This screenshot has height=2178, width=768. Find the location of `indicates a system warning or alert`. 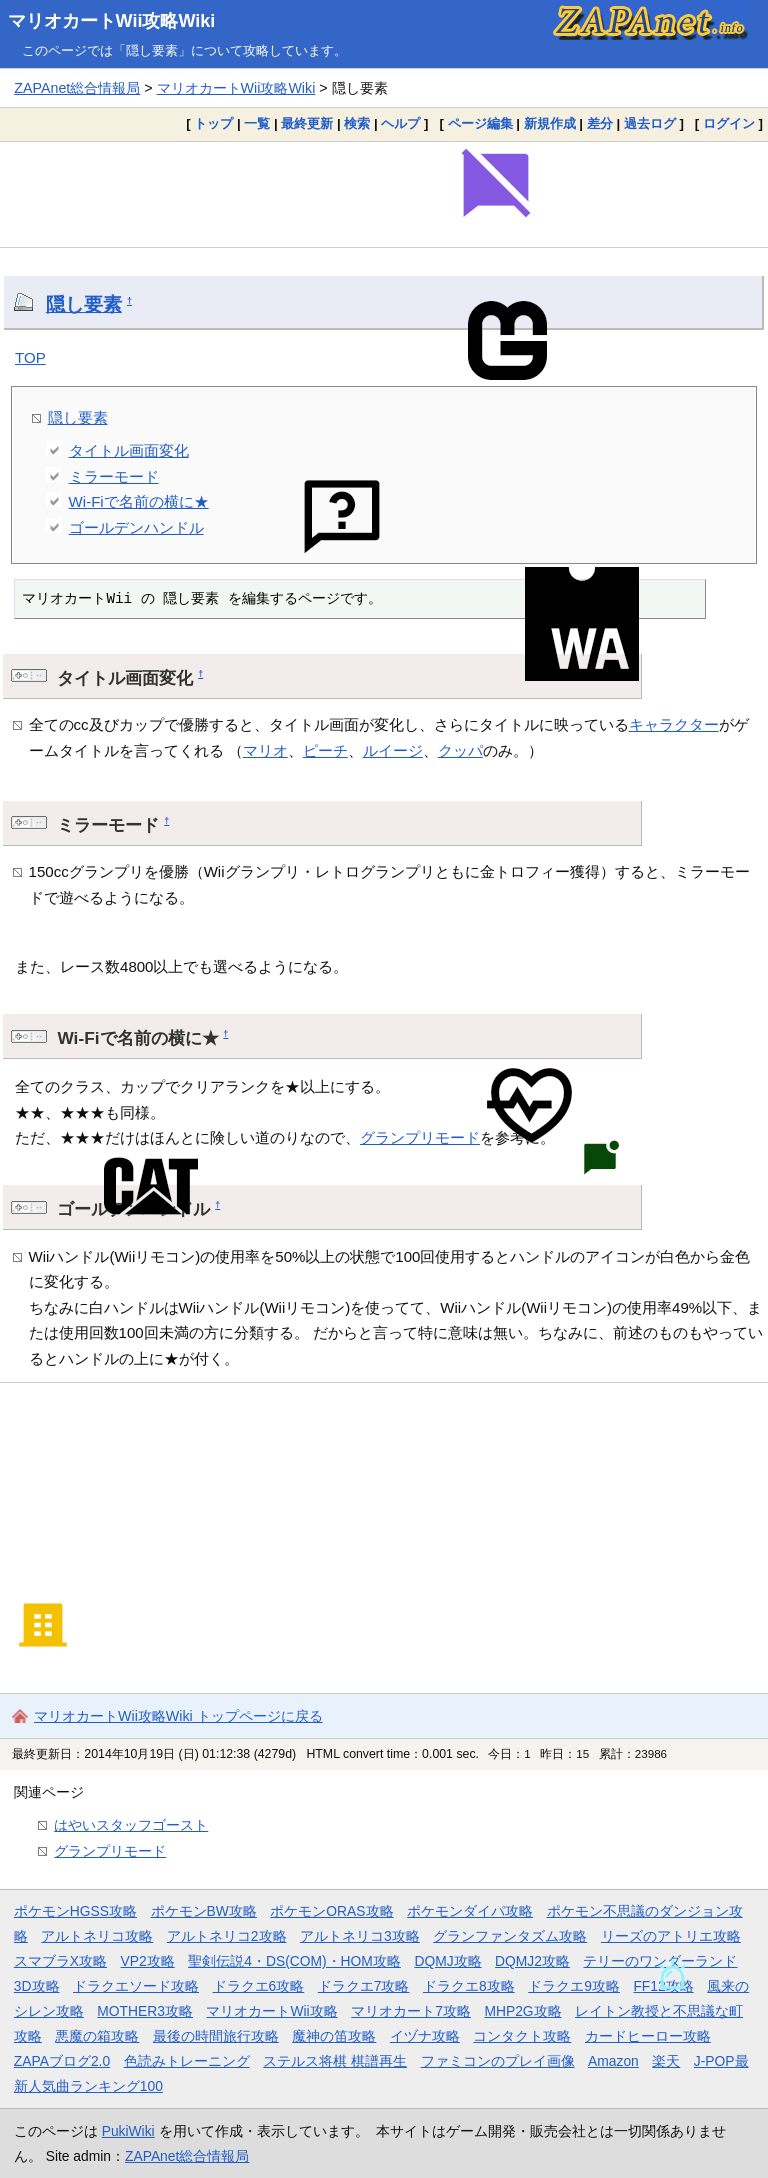

indicates a system warning or alert is located at coordinates (672, 1974).